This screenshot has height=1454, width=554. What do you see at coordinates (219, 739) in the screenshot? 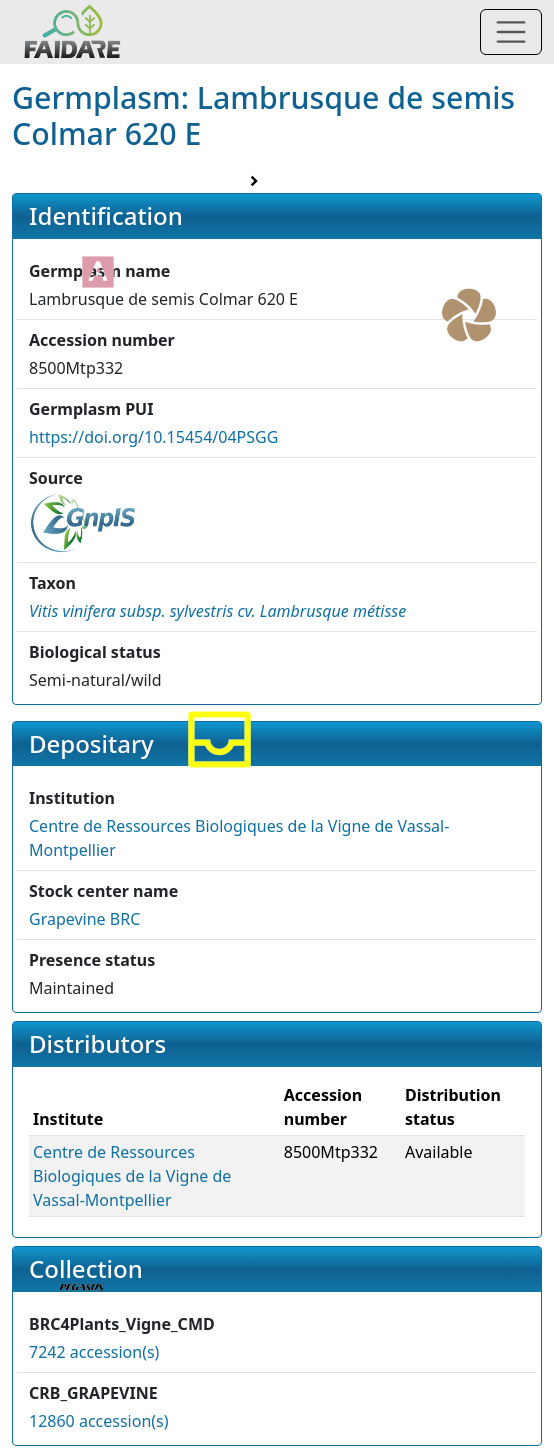
I see `view your inbox` at bounding box center [219, 739].